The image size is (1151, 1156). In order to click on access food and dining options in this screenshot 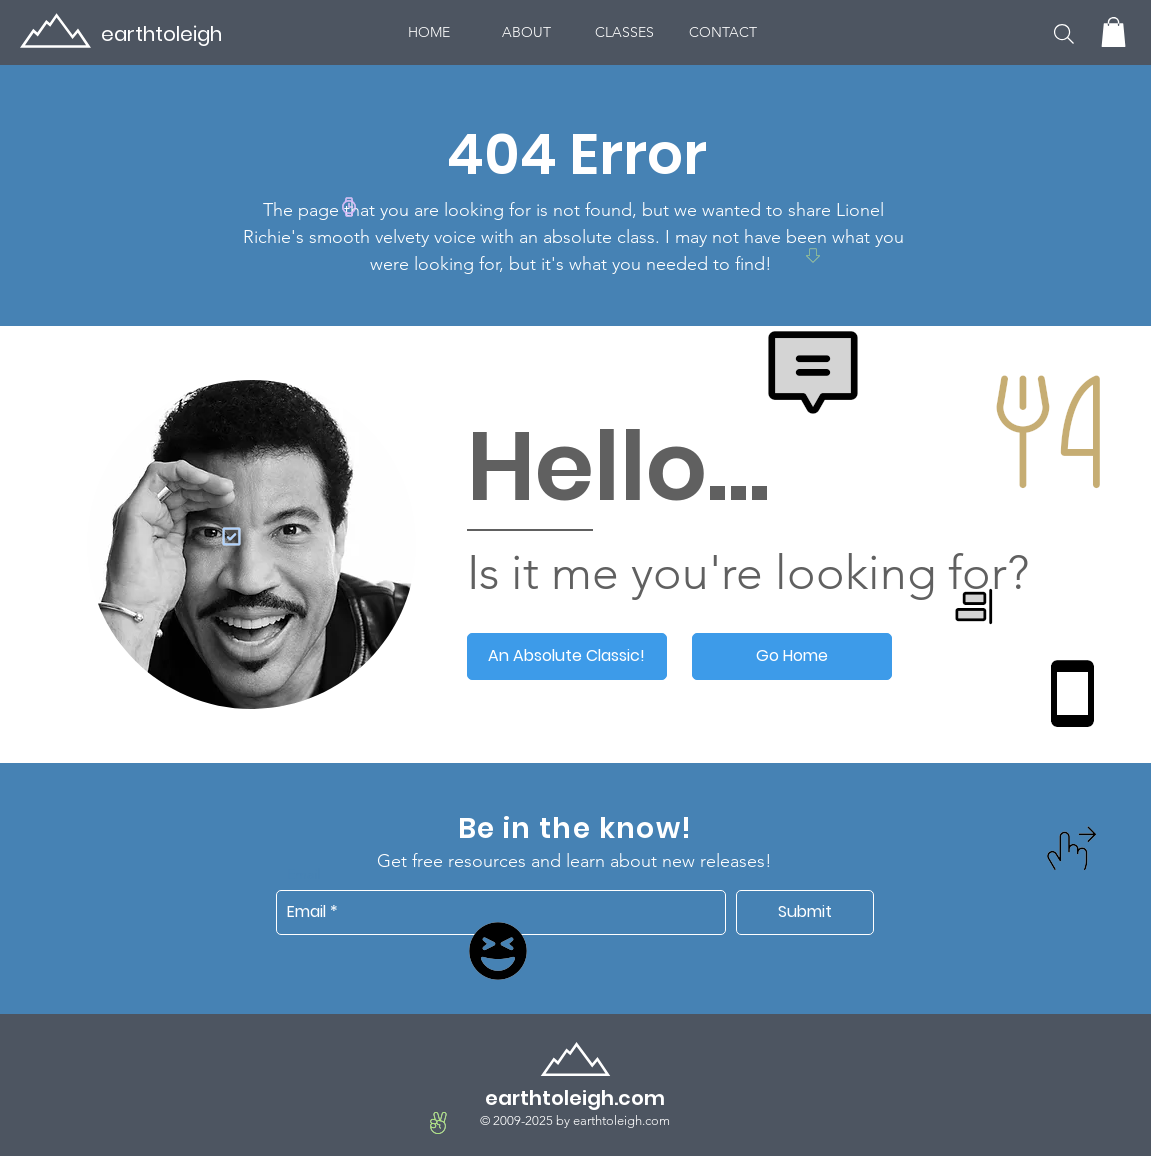, I will do `click(1050, 429)`.